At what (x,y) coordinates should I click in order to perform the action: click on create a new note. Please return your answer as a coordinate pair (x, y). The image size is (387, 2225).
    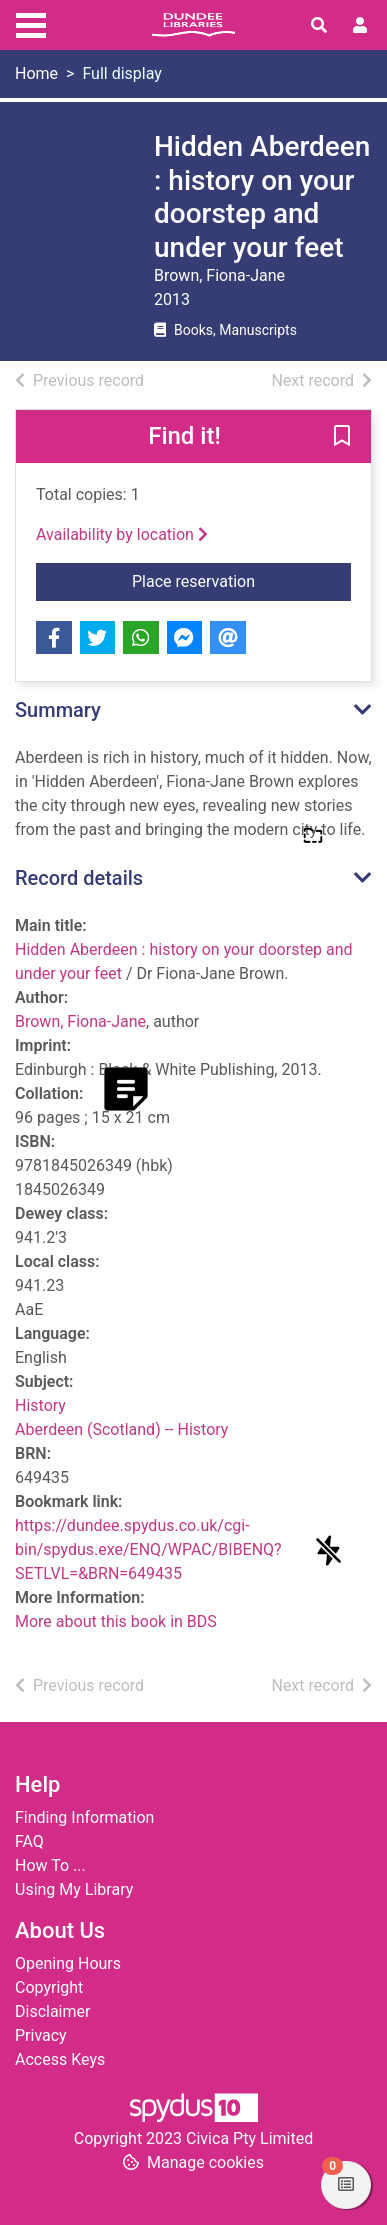
    Looking at the image, I should click on (126, 1089).